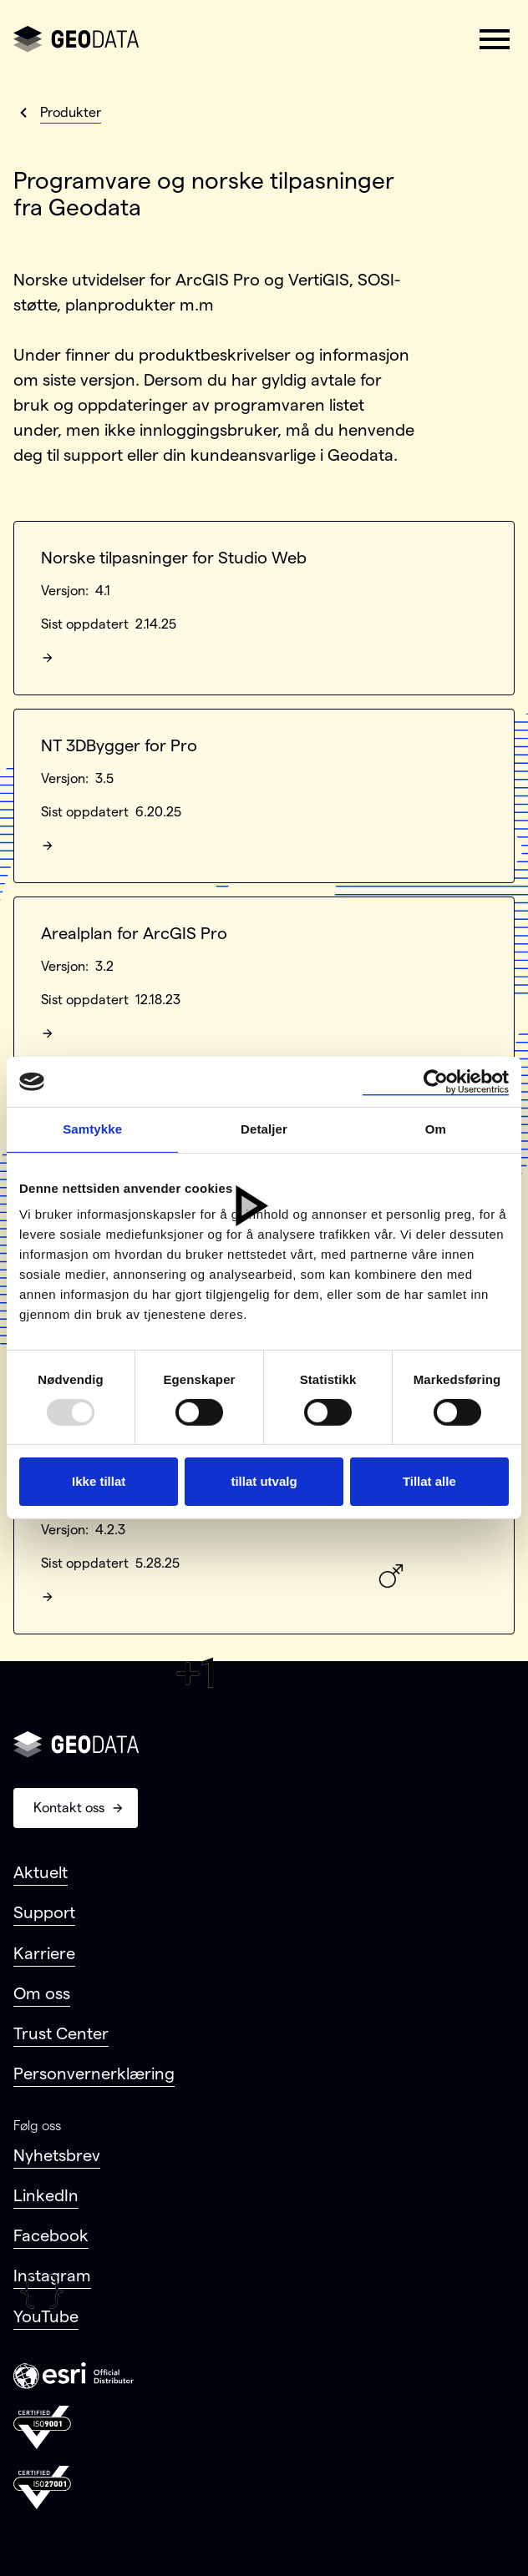  What do you see at coordinates (42, 2291) in the screenshot?
I see `view or edit code` at bounding box center [42, 2291].